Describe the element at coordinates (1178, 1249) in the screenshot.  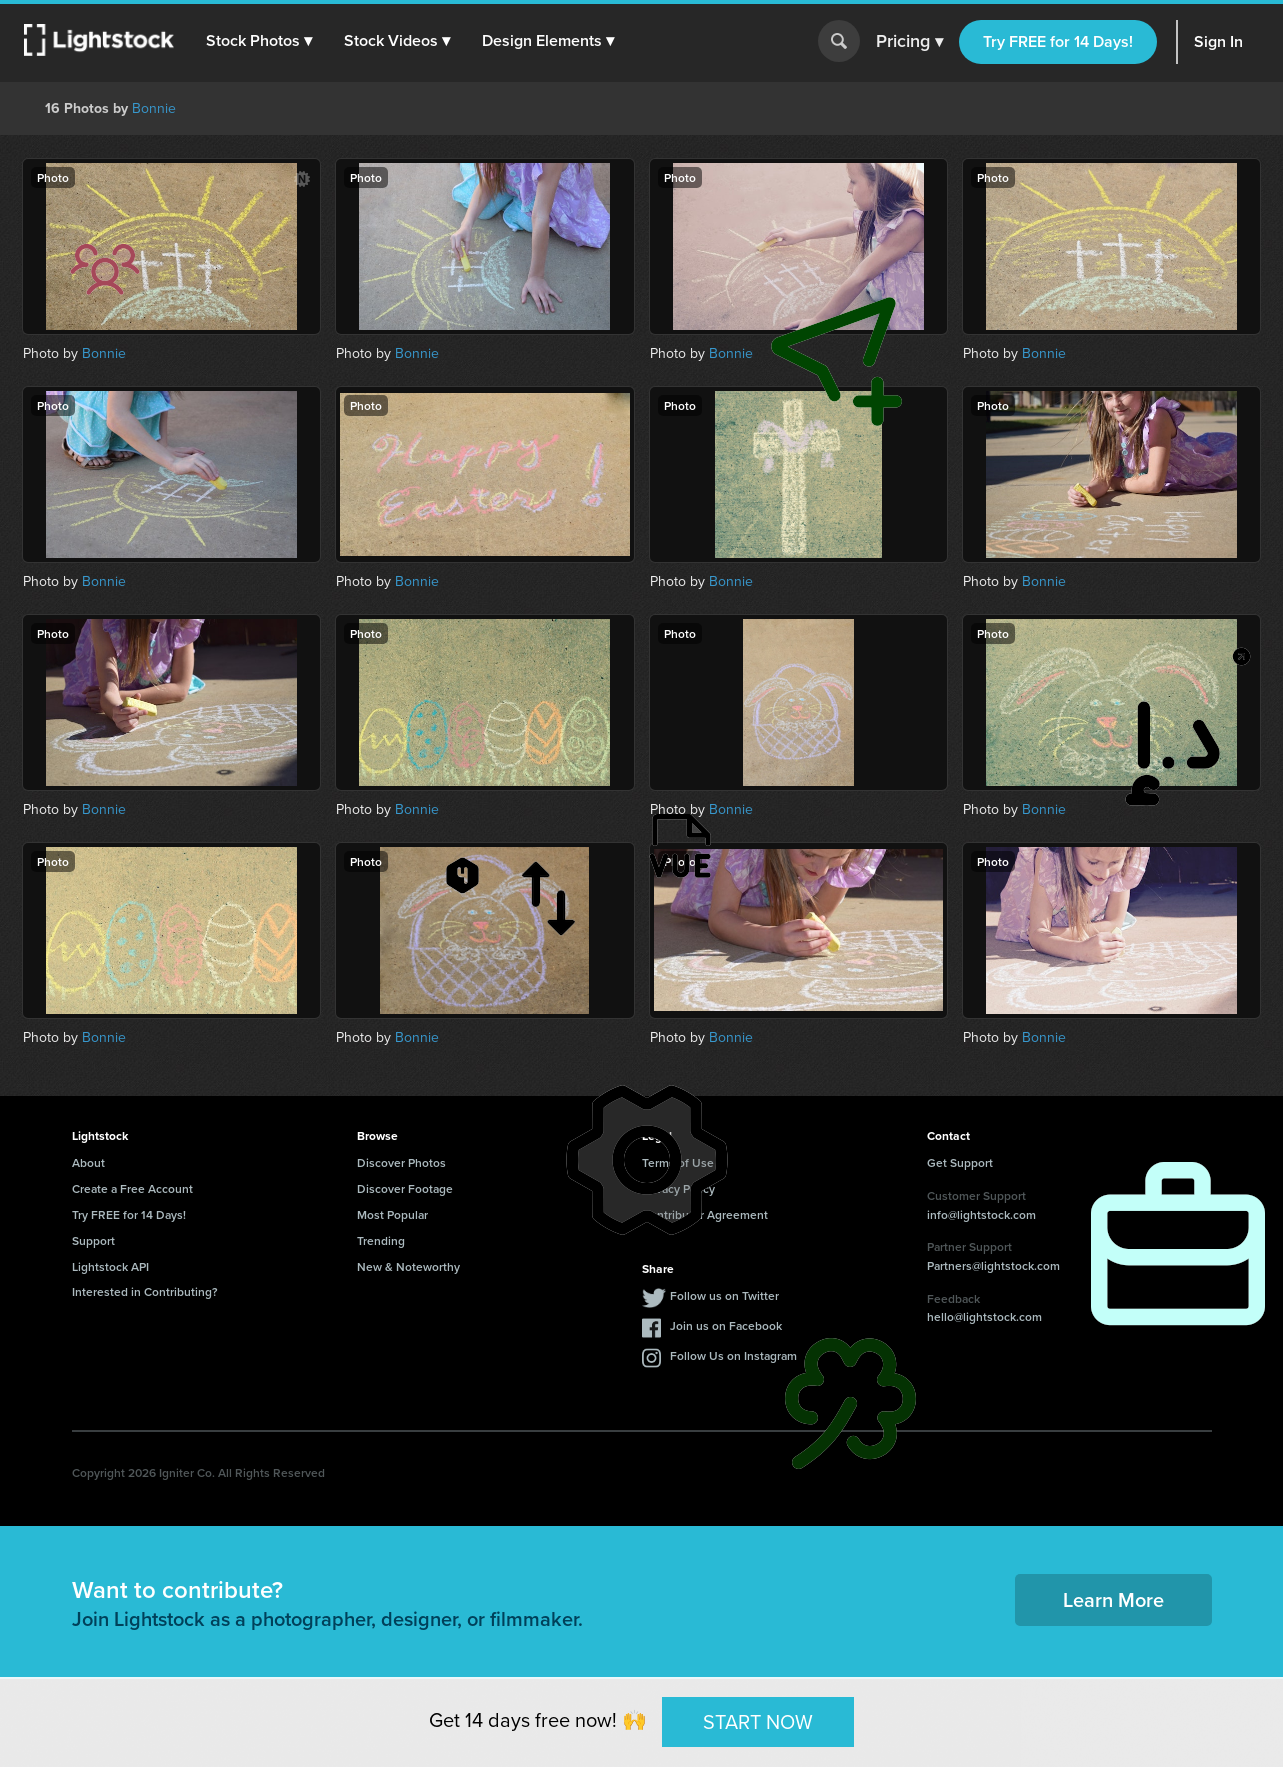
I see `access work or business-related content` at that location.